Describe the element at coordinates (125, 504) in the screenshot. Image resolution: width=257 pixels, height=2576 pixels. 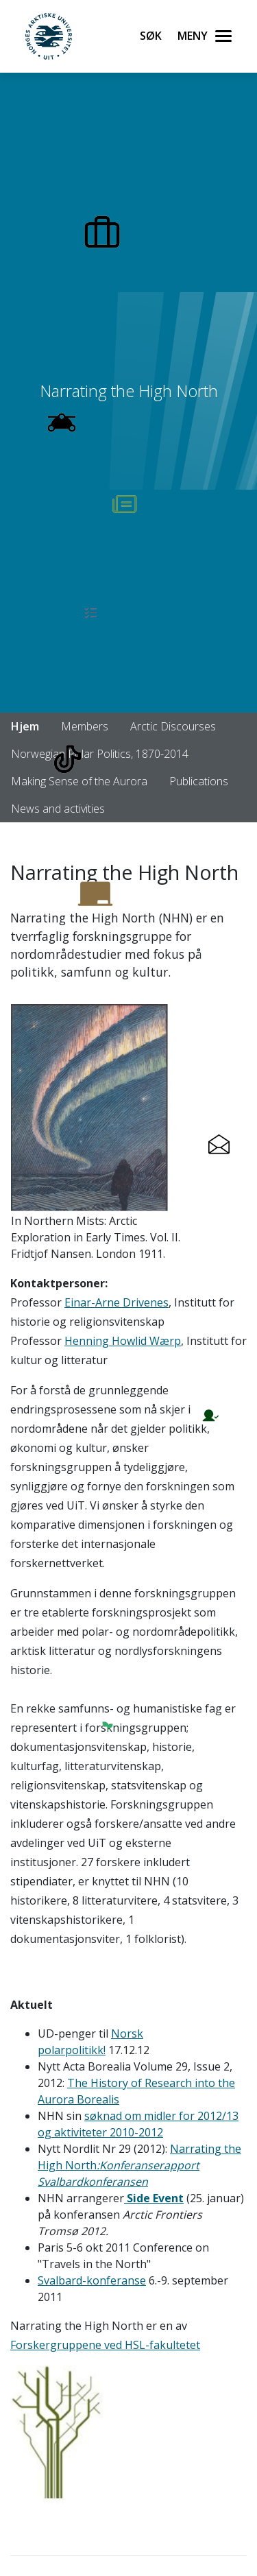
I see `view news articles or updates` at that location.